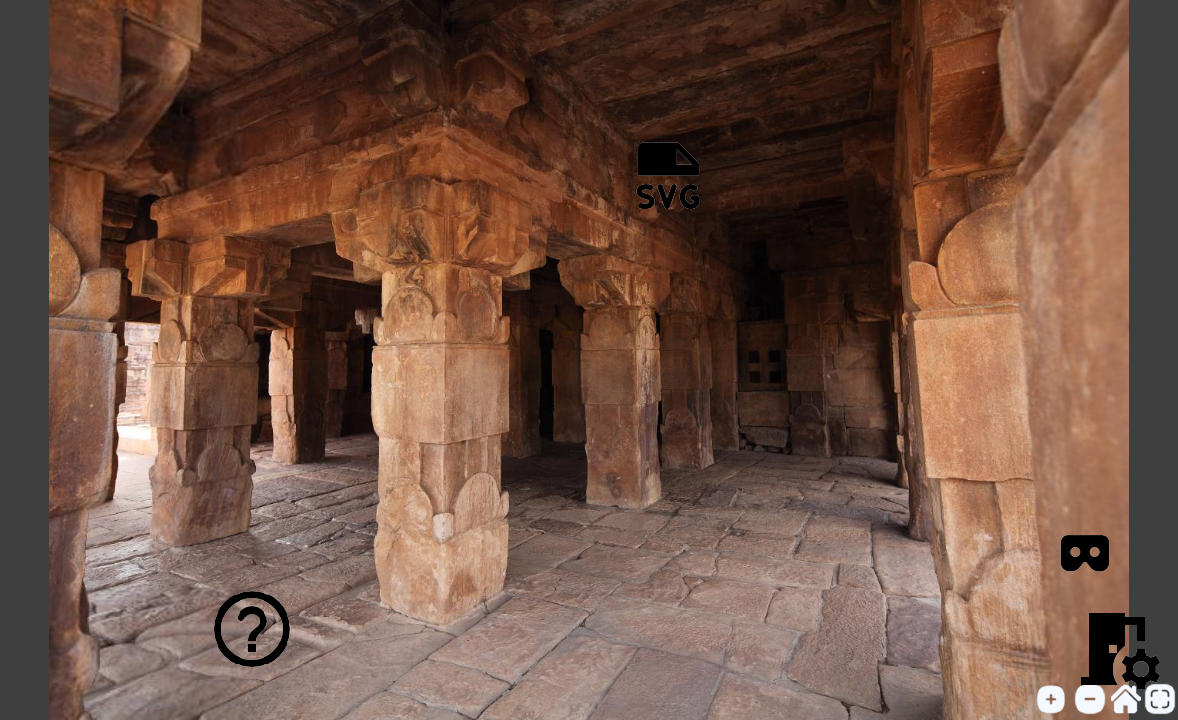  Describe the element at coordinates (1085, 552) in the screenshot. I see `access virtual reality or VR mode` at that location.